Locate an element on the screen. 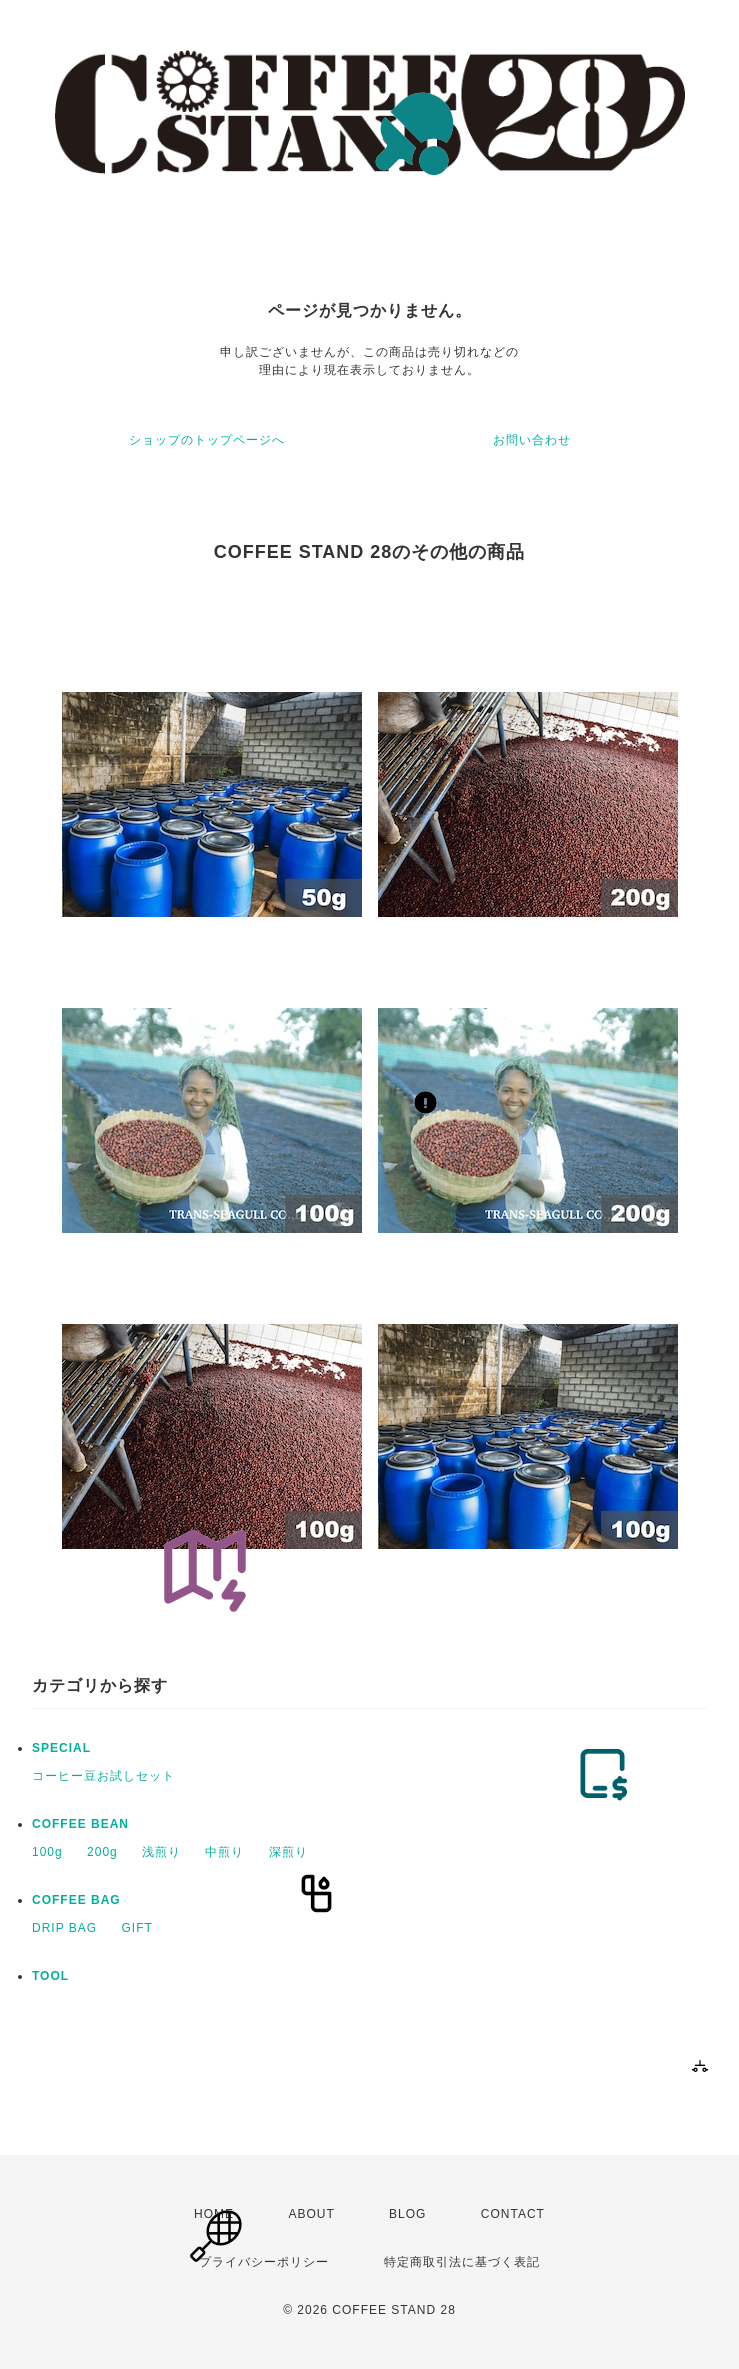 This screenshot has height=2369, width=739. indicates a warning or alert requiring attention is located at coordinates (425, 1102).